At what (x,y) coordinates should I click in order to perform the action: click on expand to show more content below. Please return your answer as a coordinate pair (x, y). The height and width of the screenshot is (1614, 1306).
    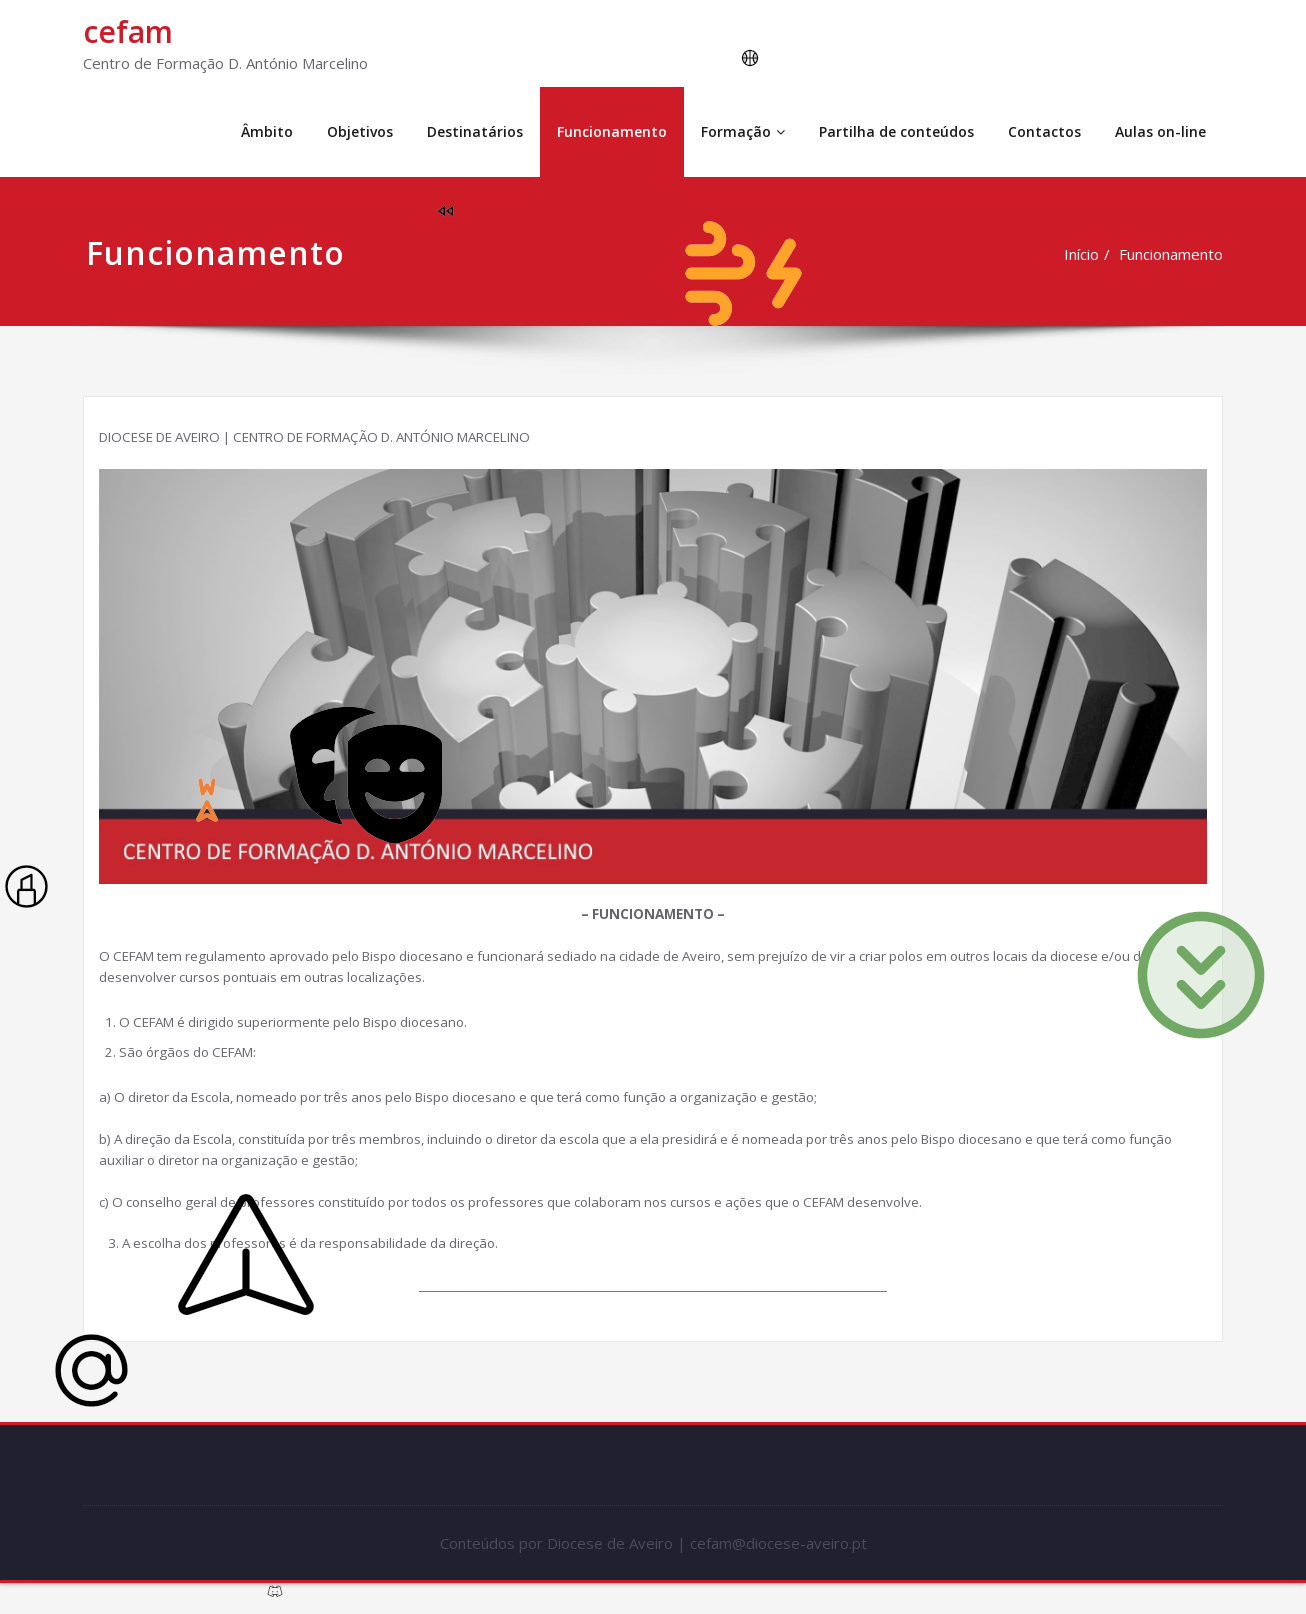
    Looking at the image, I should click on (1201, 975).